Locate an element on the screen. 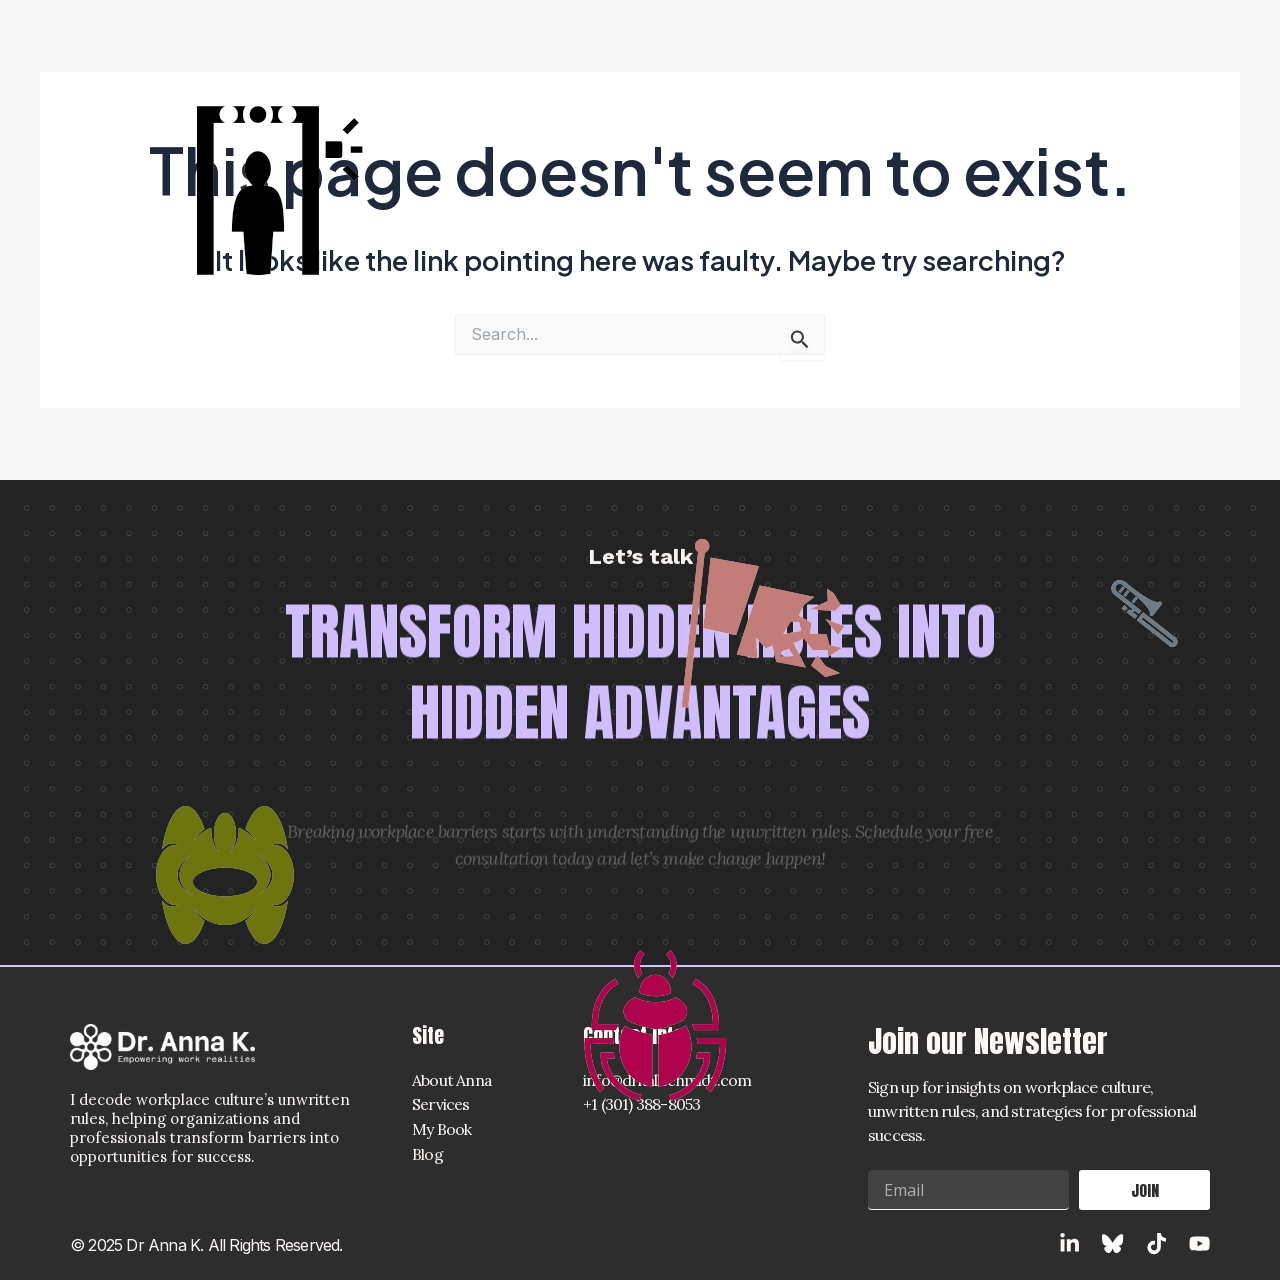 This screenshot has width=1280, height=1280. access brass instrument sounds or samples is located at coordinates (1144, 613).